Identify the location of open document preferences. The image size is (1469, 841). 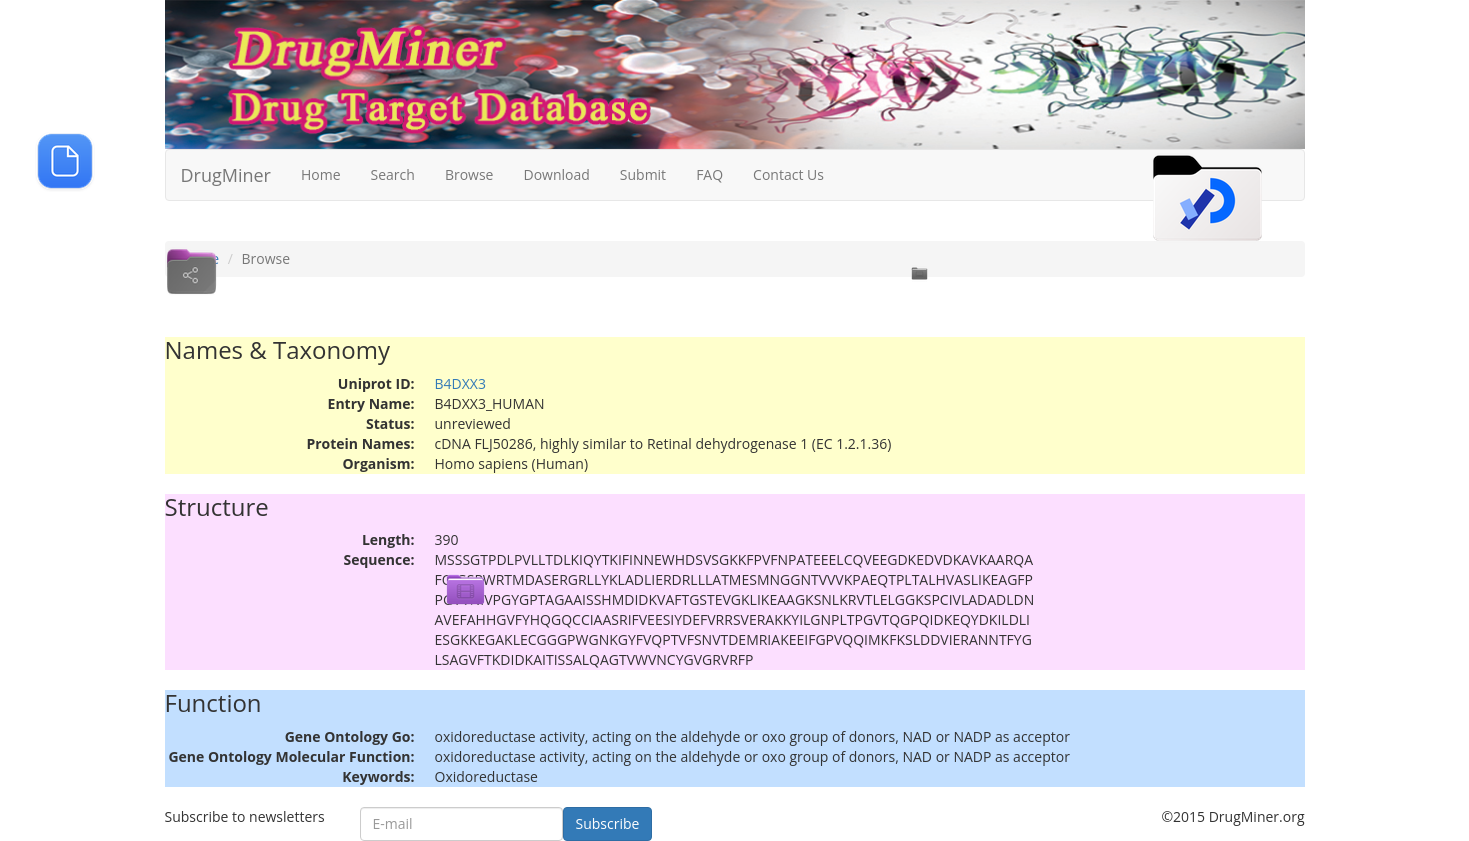
(65, 162).